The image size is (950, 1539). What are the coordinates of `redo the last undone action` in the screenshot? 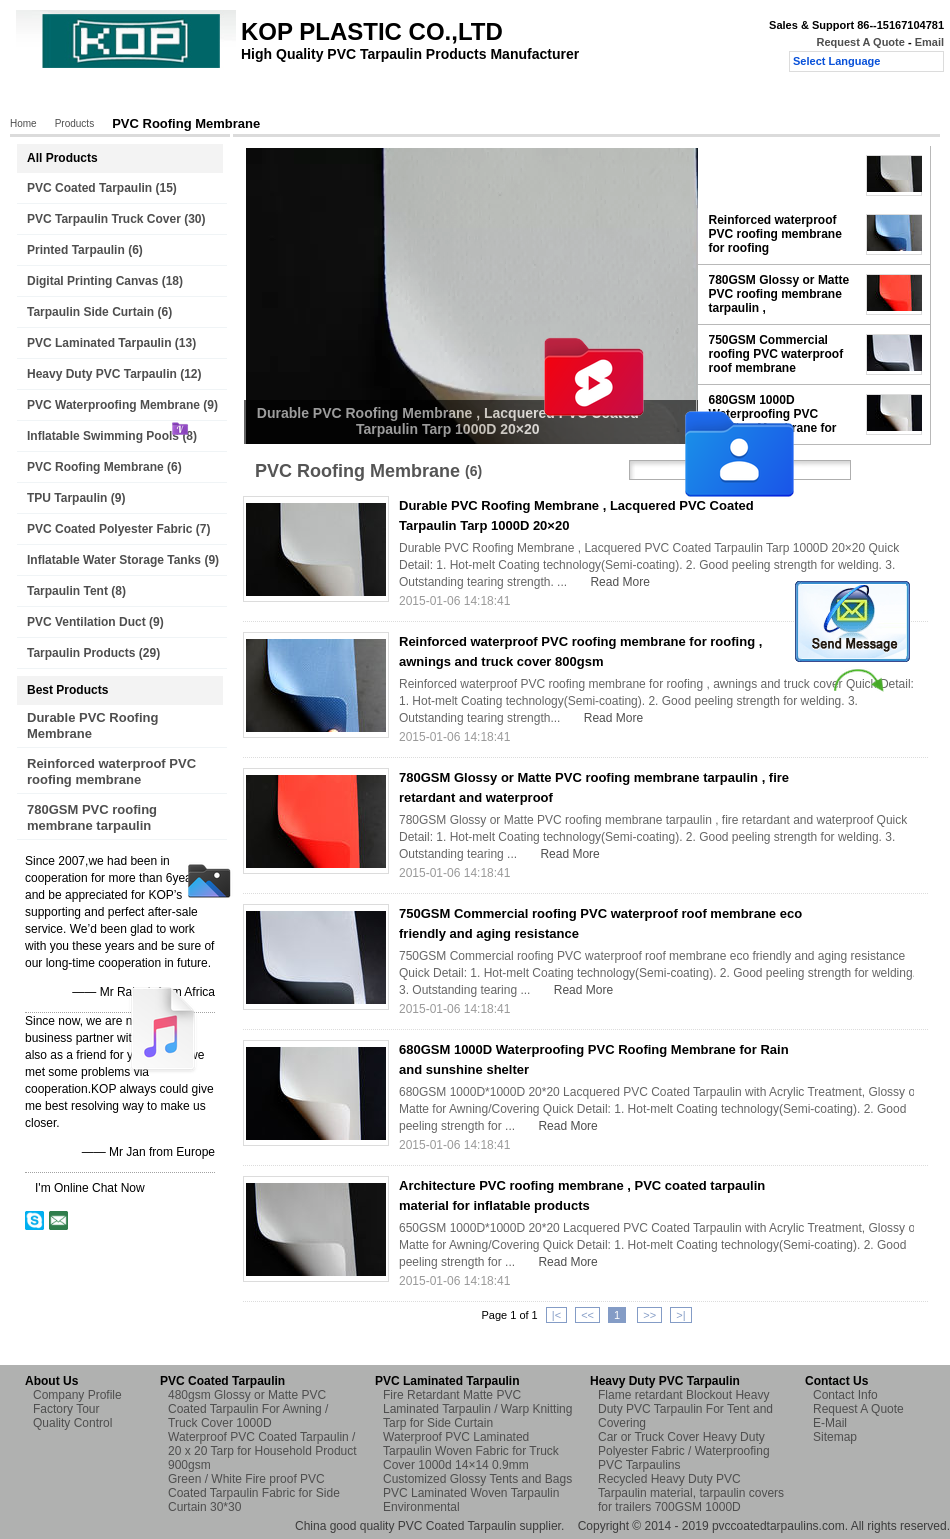 It's located at (859, 680).